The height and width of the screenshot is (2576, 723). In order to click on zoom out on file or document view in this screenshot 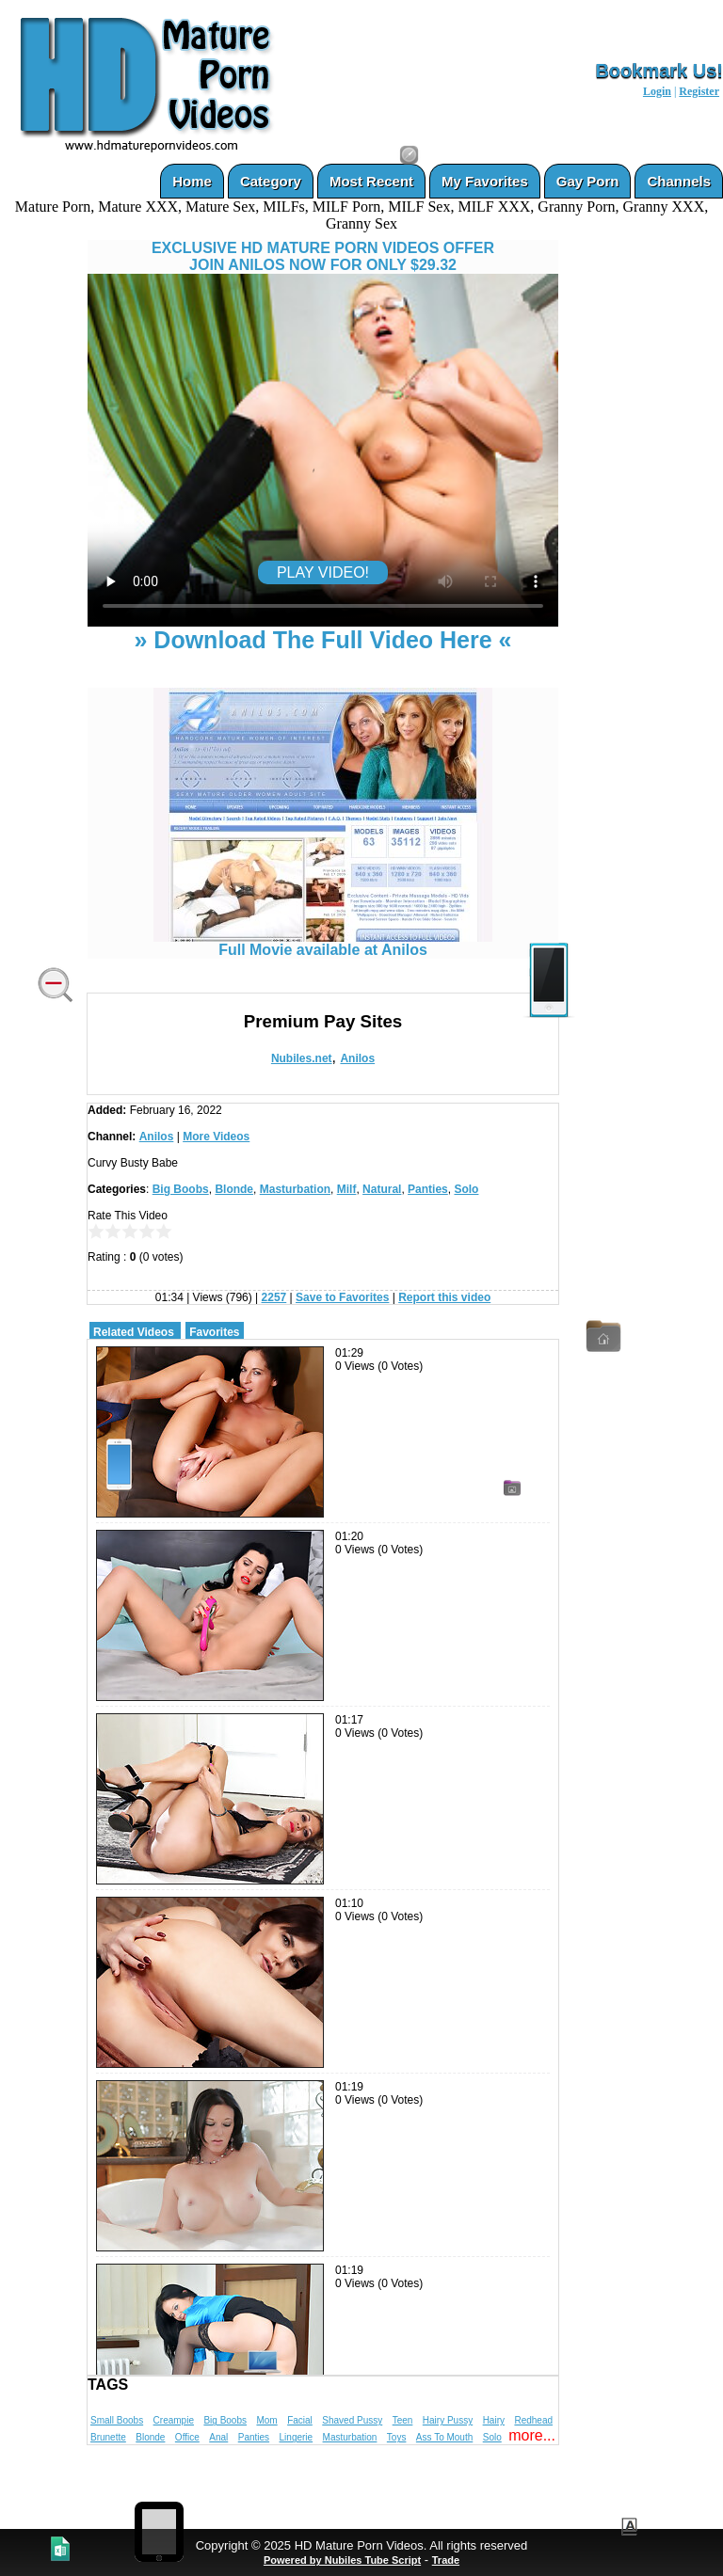, I will do `click(56, 985)`.